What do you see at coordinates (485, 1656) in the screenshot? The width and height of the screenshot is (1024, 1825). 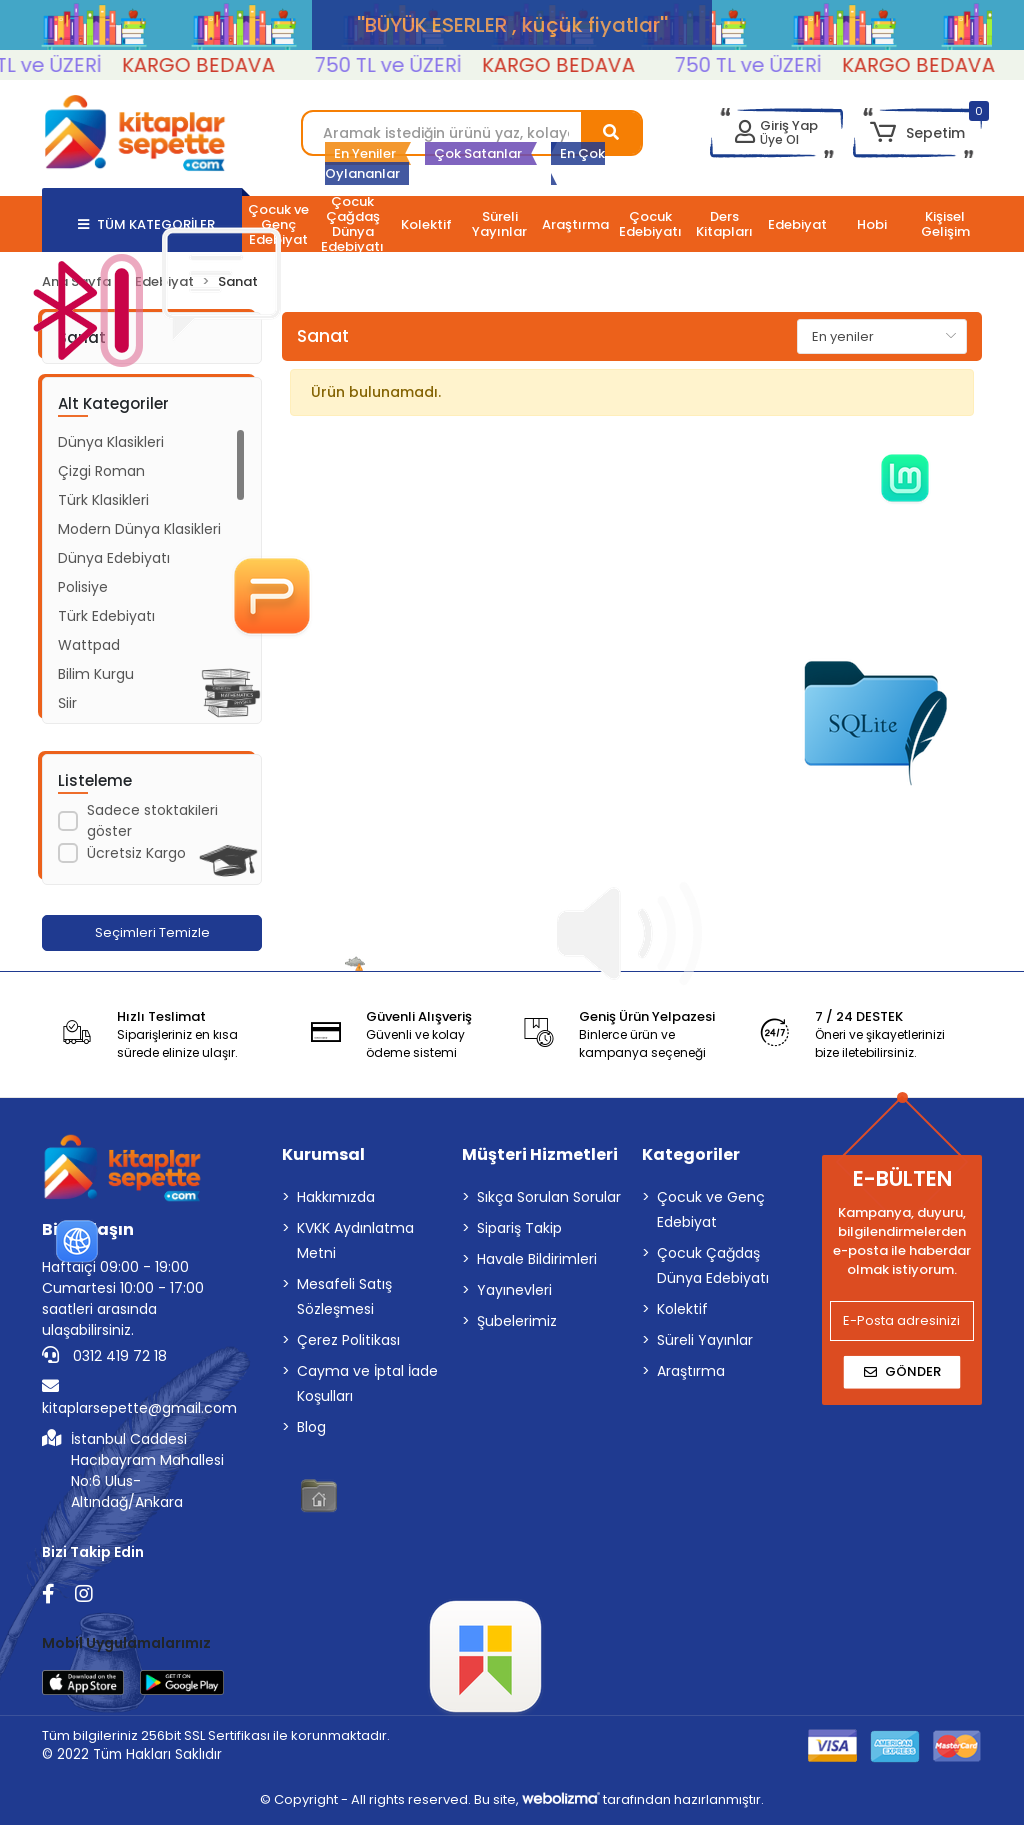 I see `open snipaste screenshot and annotation tool` at bounding box center [485, 1656].